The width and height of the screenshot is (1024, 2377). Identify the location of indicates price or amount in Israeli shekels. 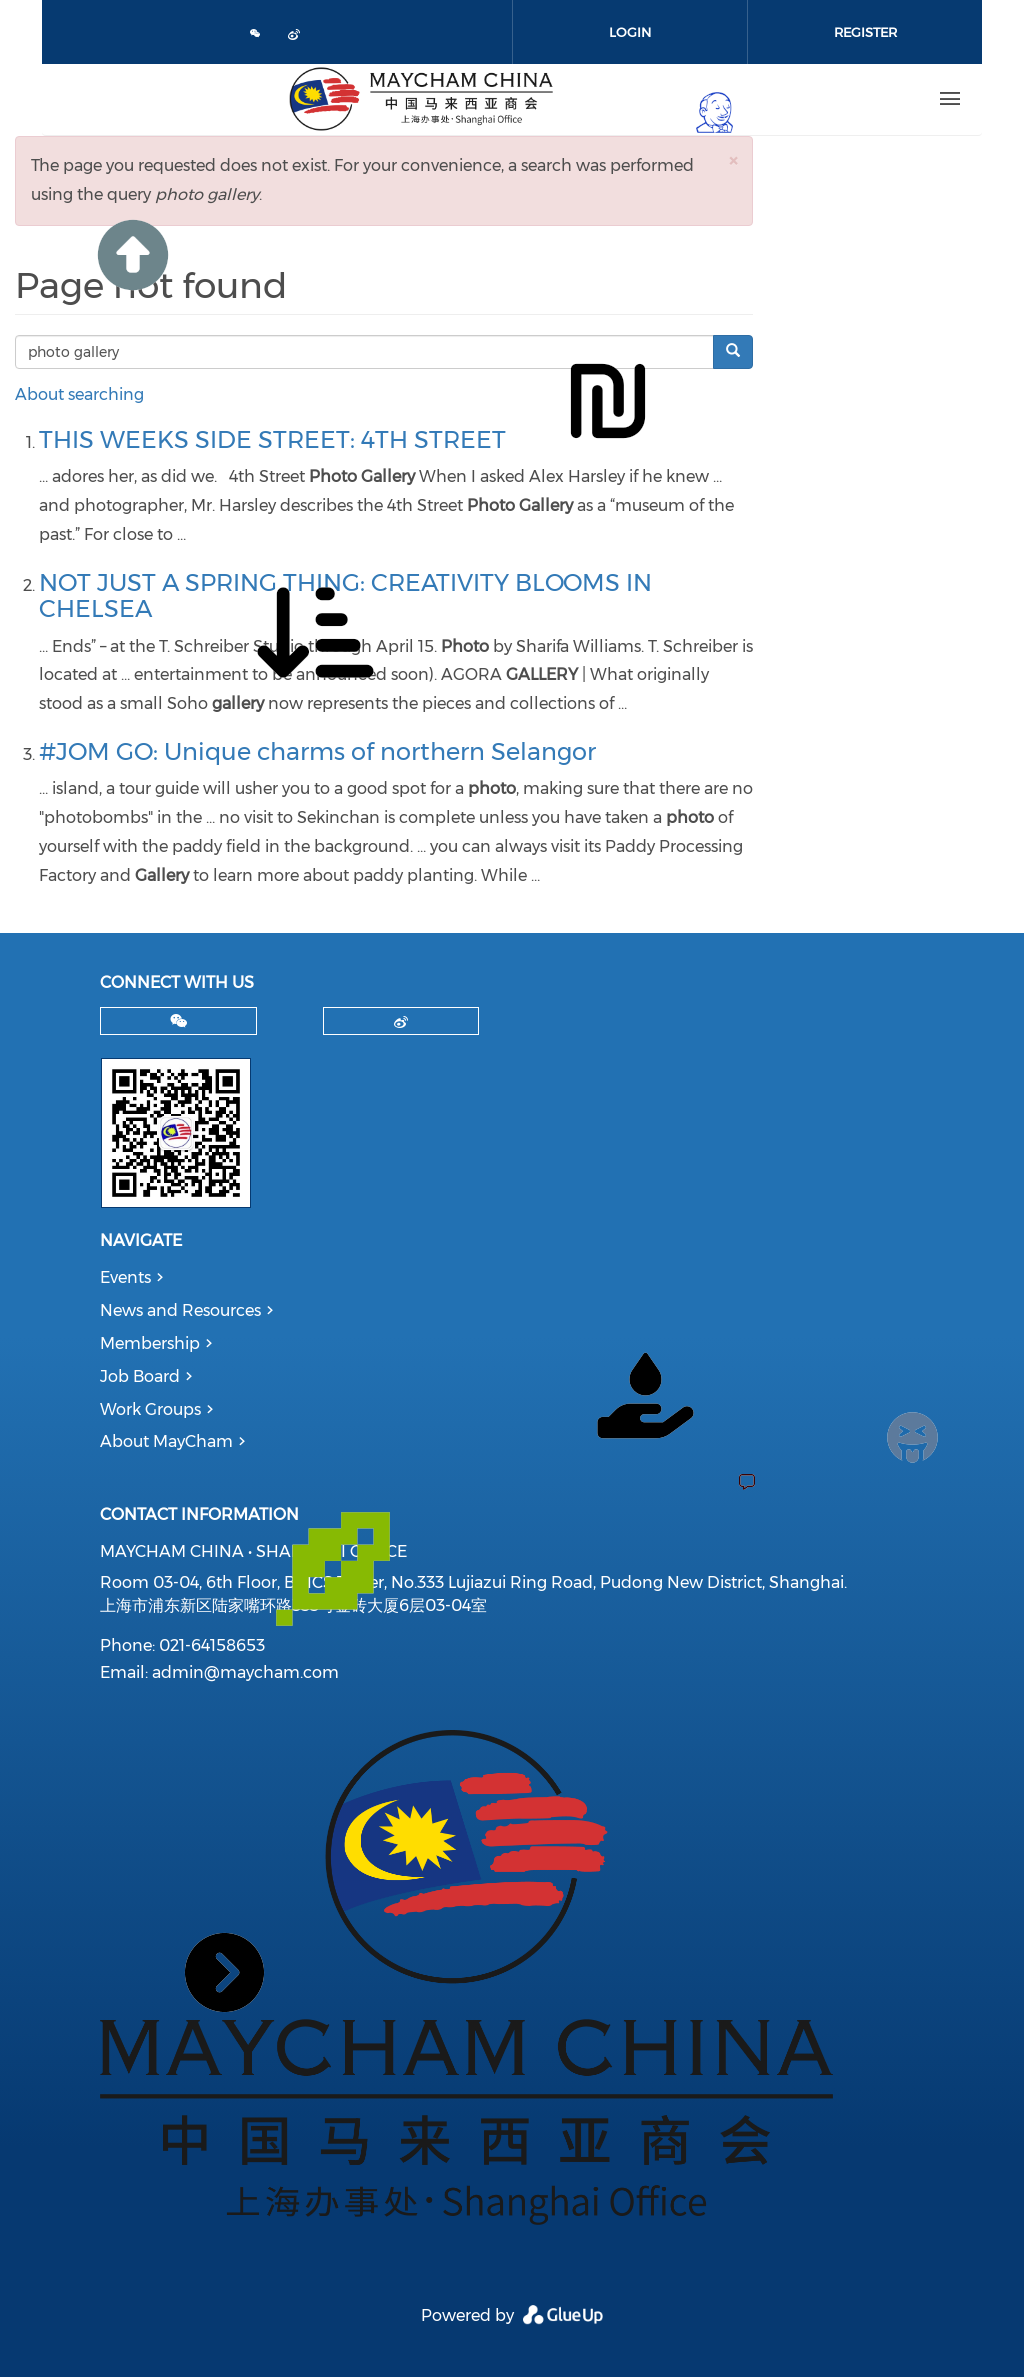
(608, 401).